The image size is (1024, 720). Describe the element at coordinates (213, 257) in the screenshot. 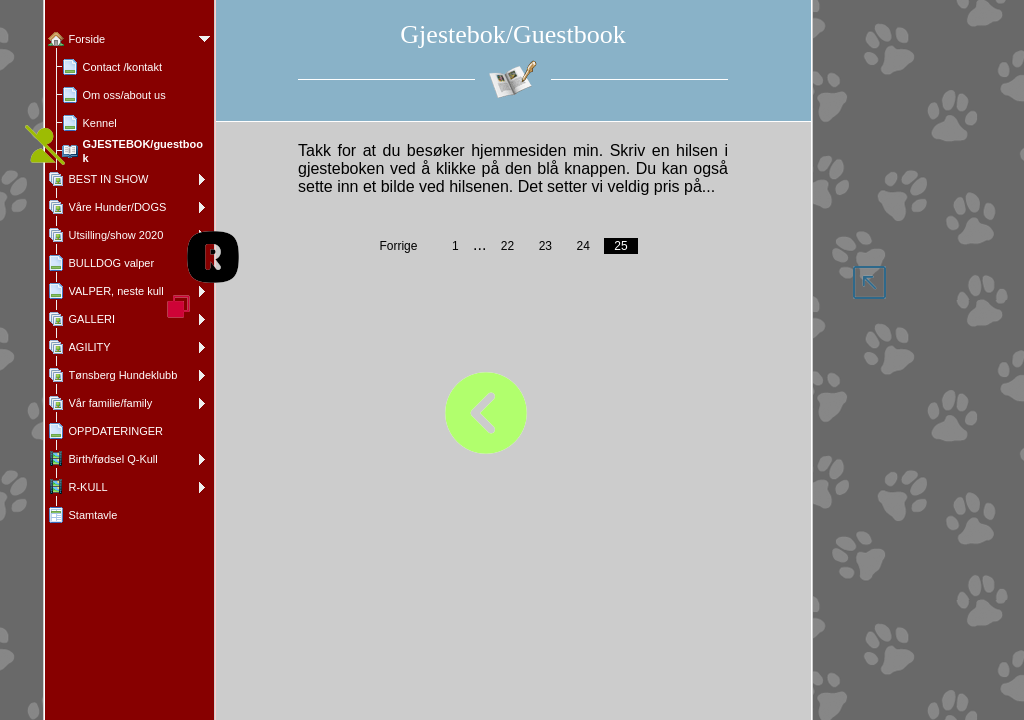

I see `indicates a rating or review feature` at that location.